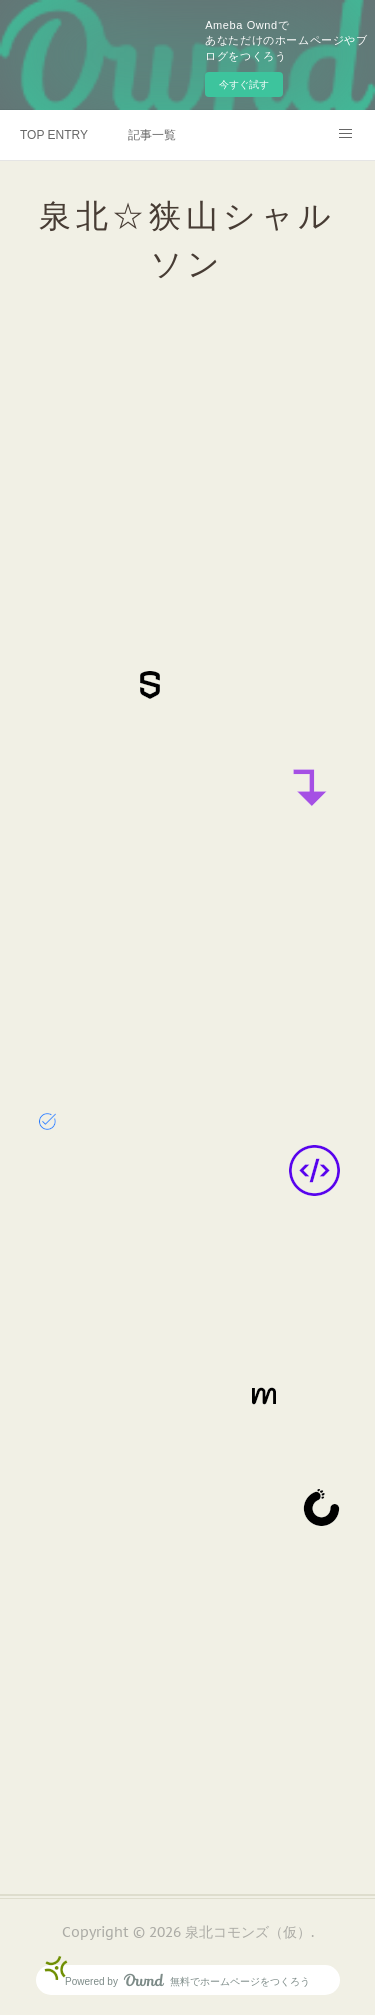  What do you see at coordinates (47, 1121) in the screenshot?
I see `cachet status page logo` at bounding box center [47, 1121].